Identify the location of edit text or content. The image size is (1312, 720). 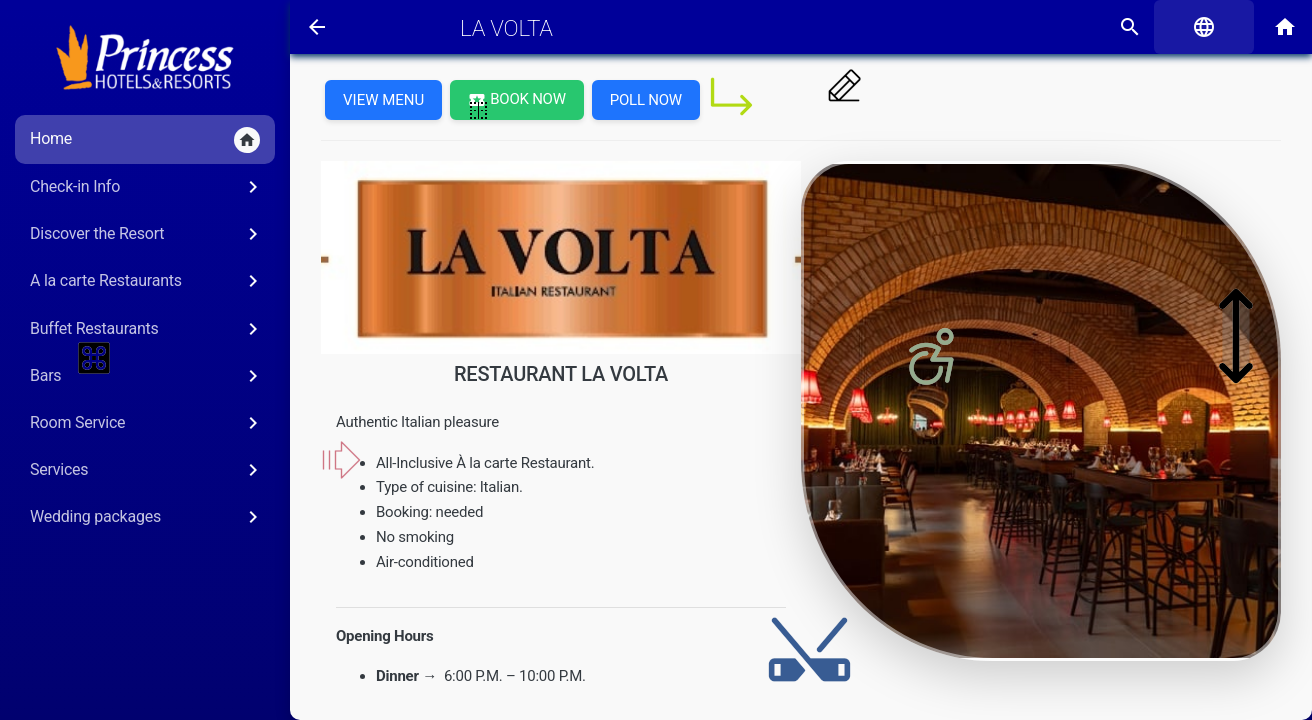
(844, 86).